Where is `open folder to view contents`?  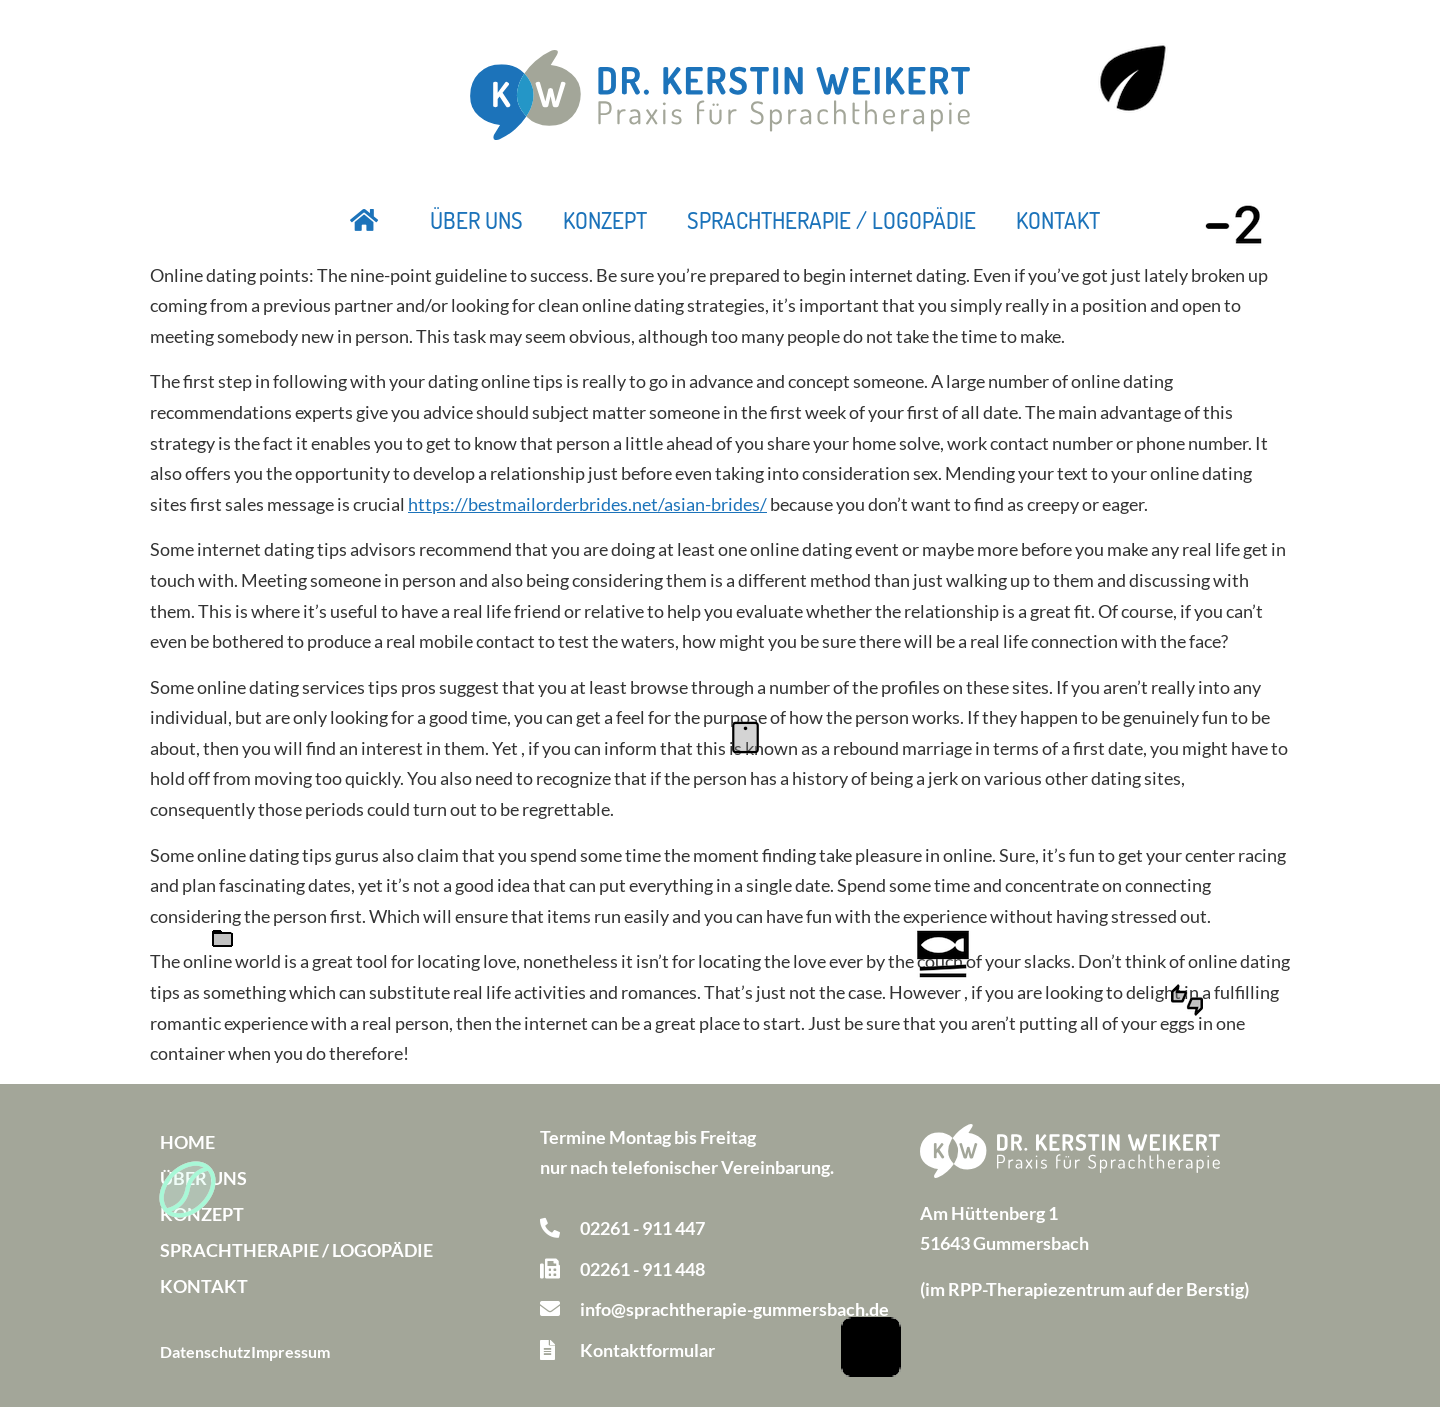 open folder to view contents is located at coordinates (222, 938).